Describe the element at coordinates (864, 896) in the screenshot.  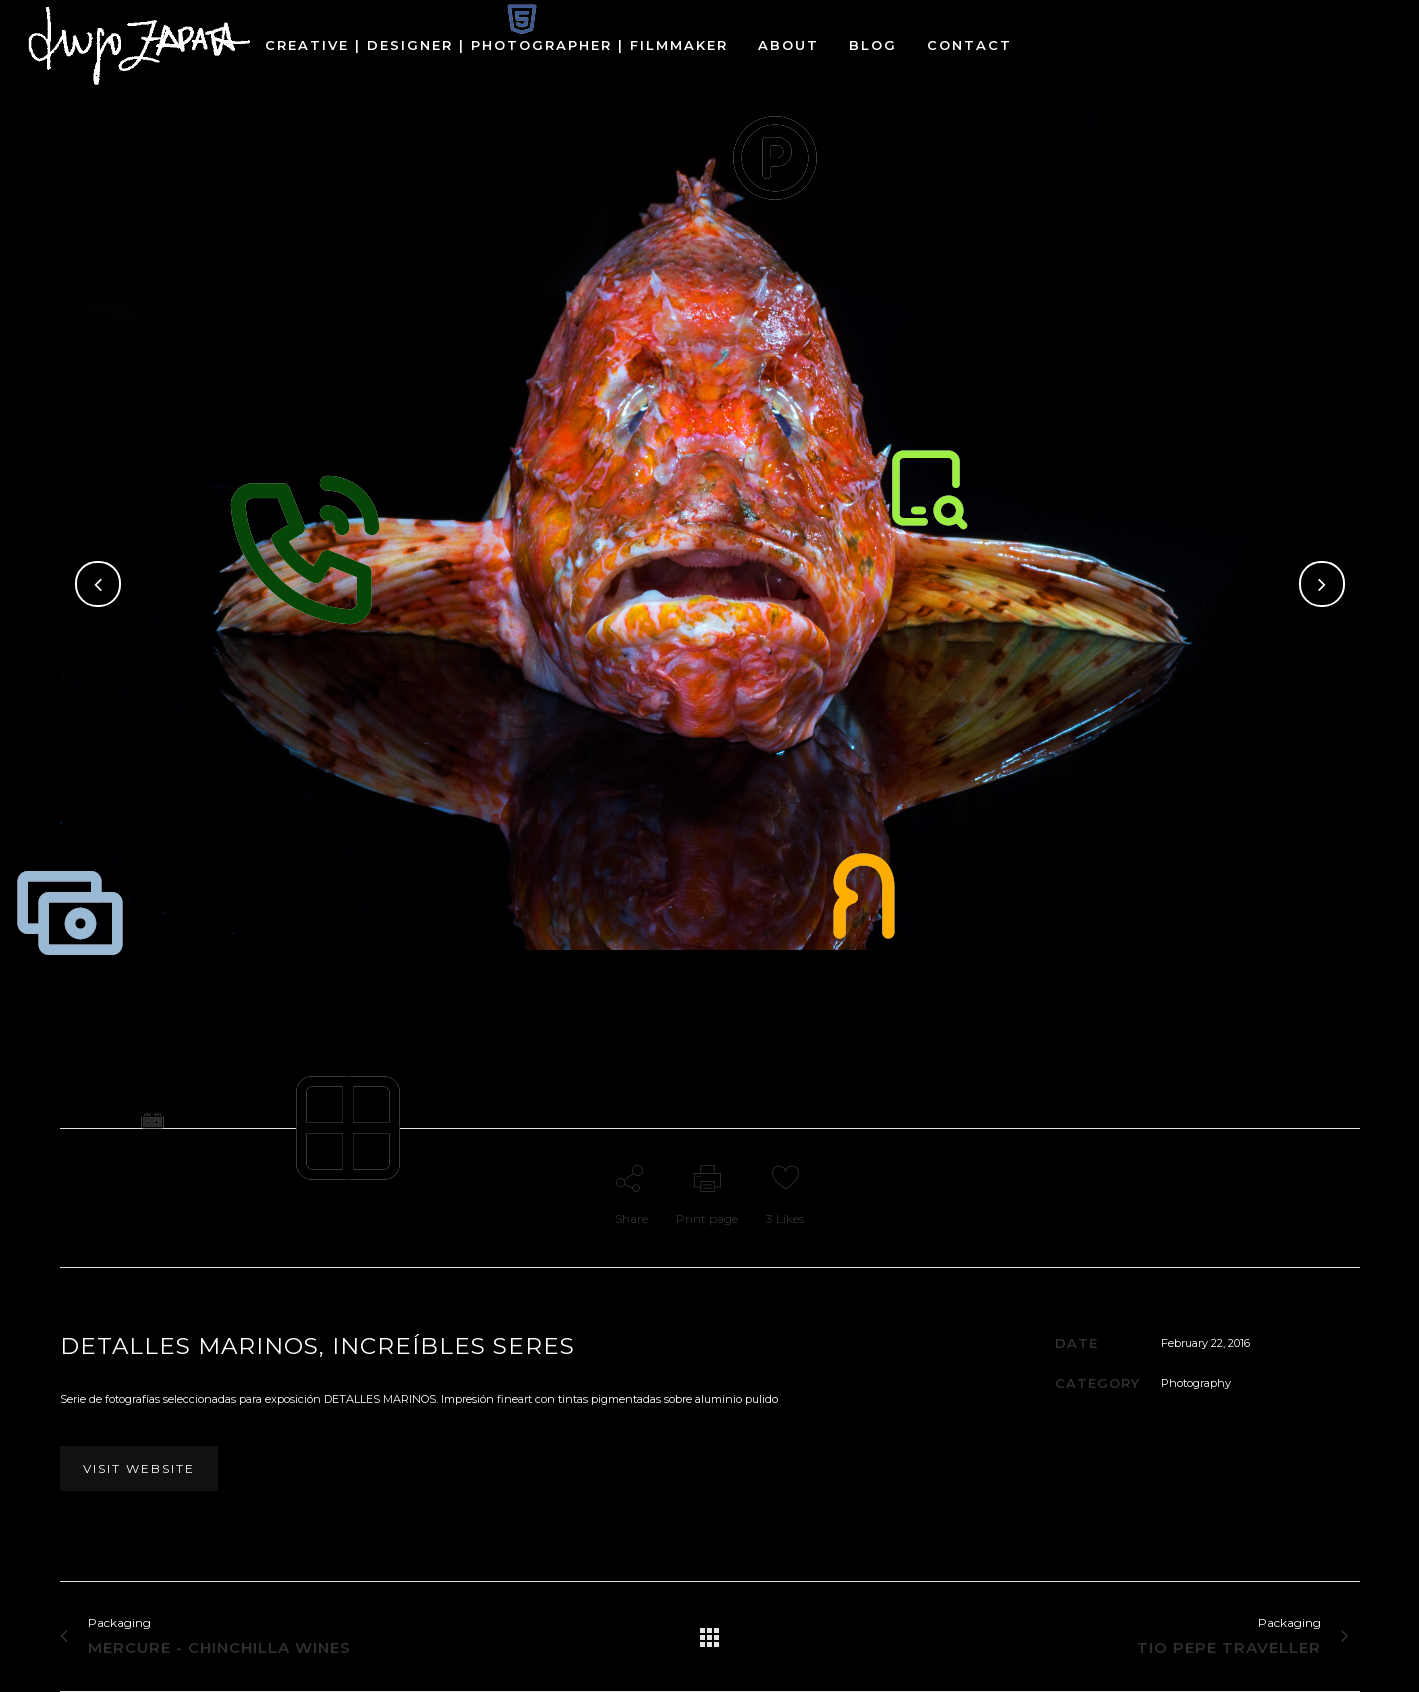
I see `switch to Thai language input` at that location.